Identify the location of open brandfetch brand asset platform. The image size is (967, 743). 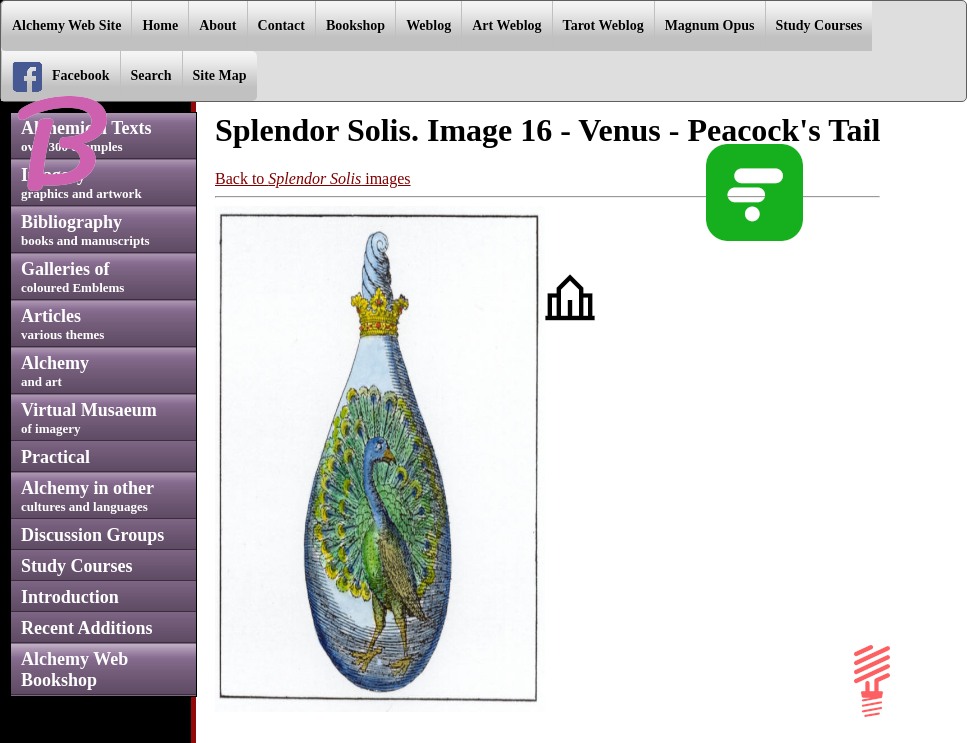
(62, 143).